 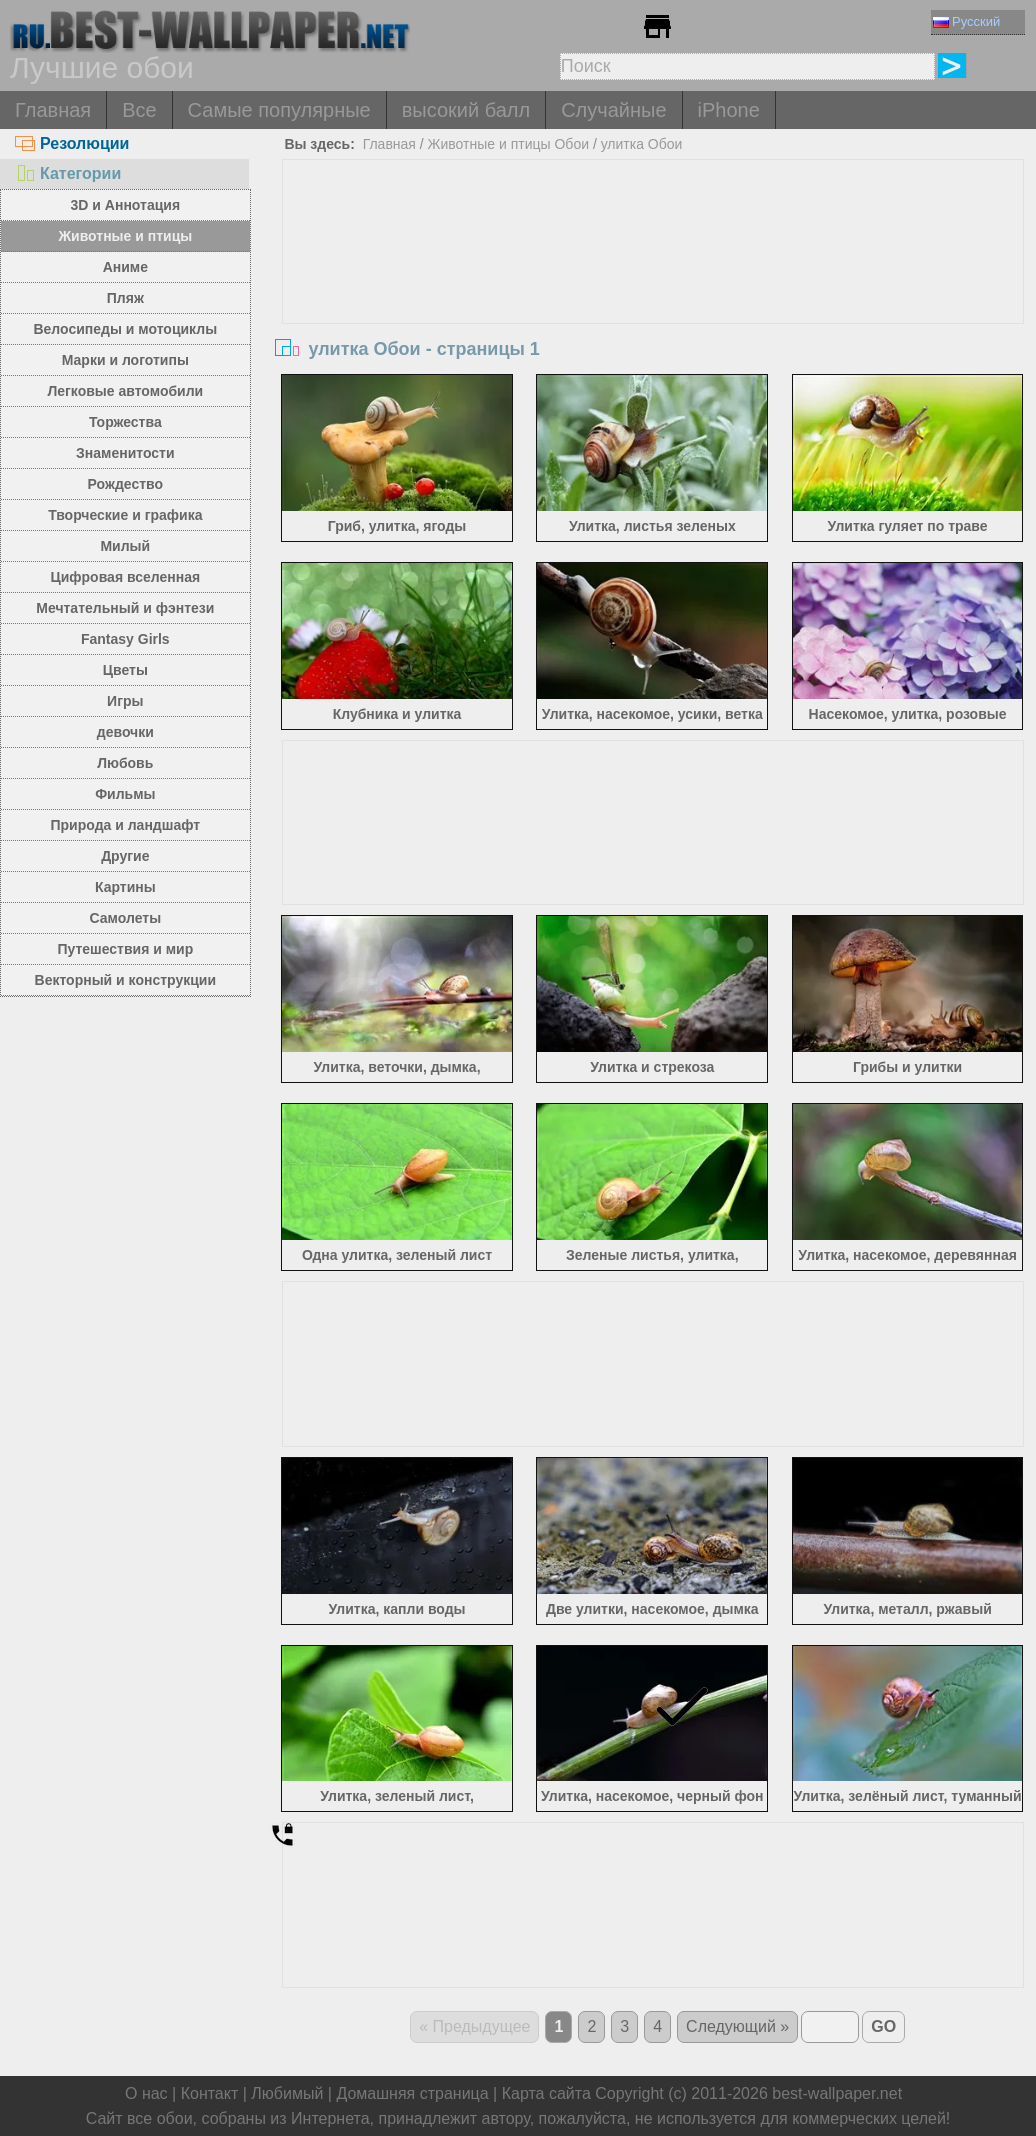 I want to click on browse or open the store, so click(x=657, y=26).